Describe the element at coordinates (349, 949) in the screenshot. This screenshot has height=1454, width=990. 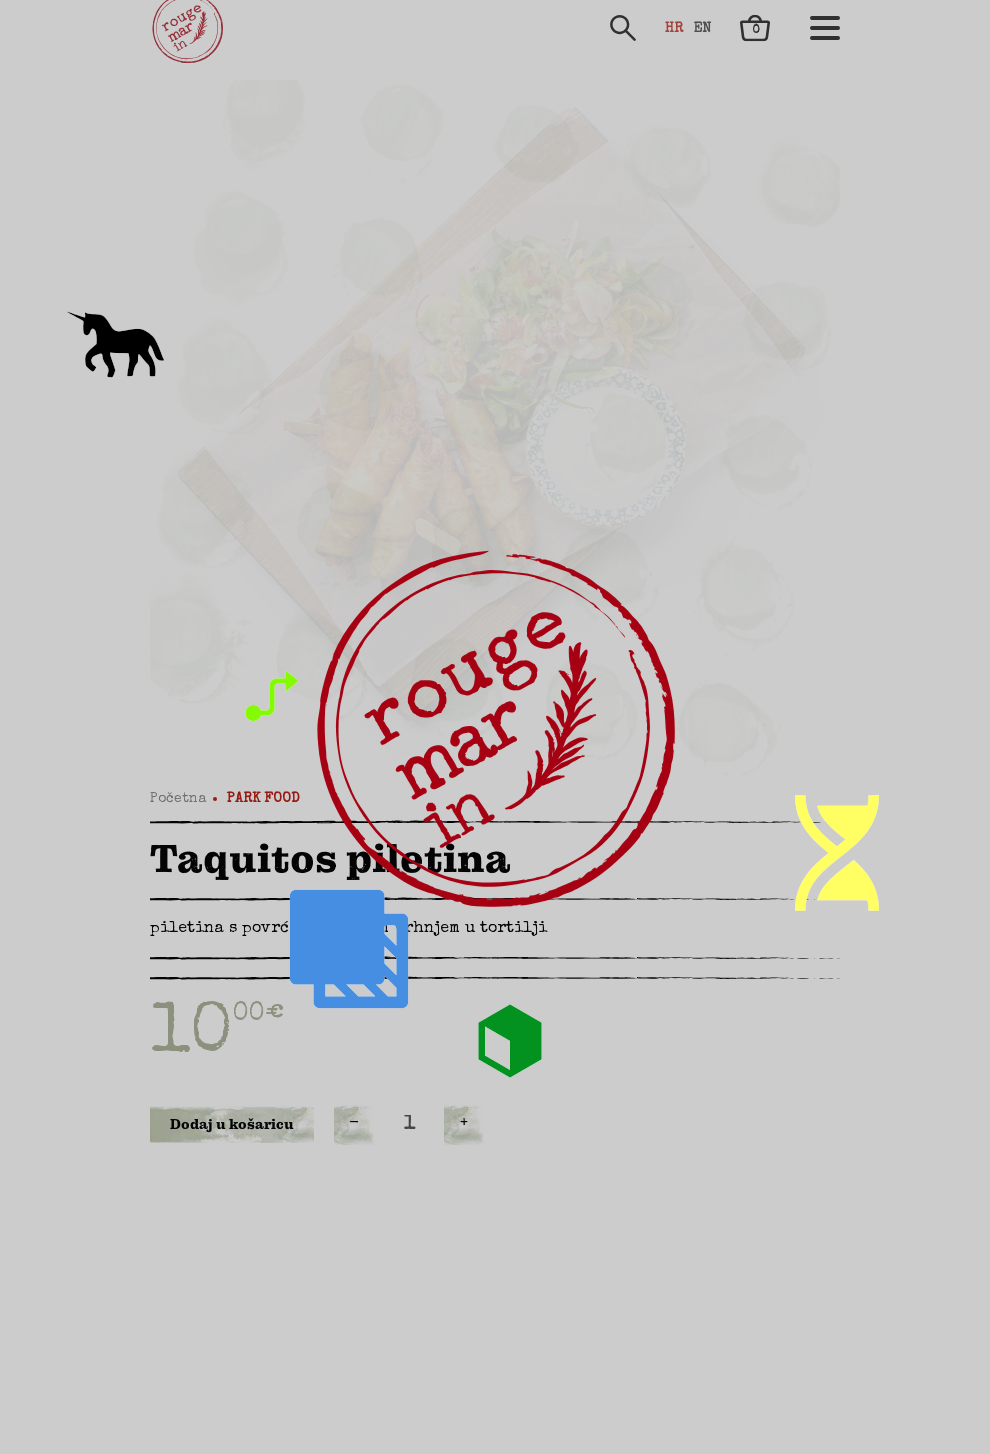
I see `apply shadow effect to selected element` at that location.